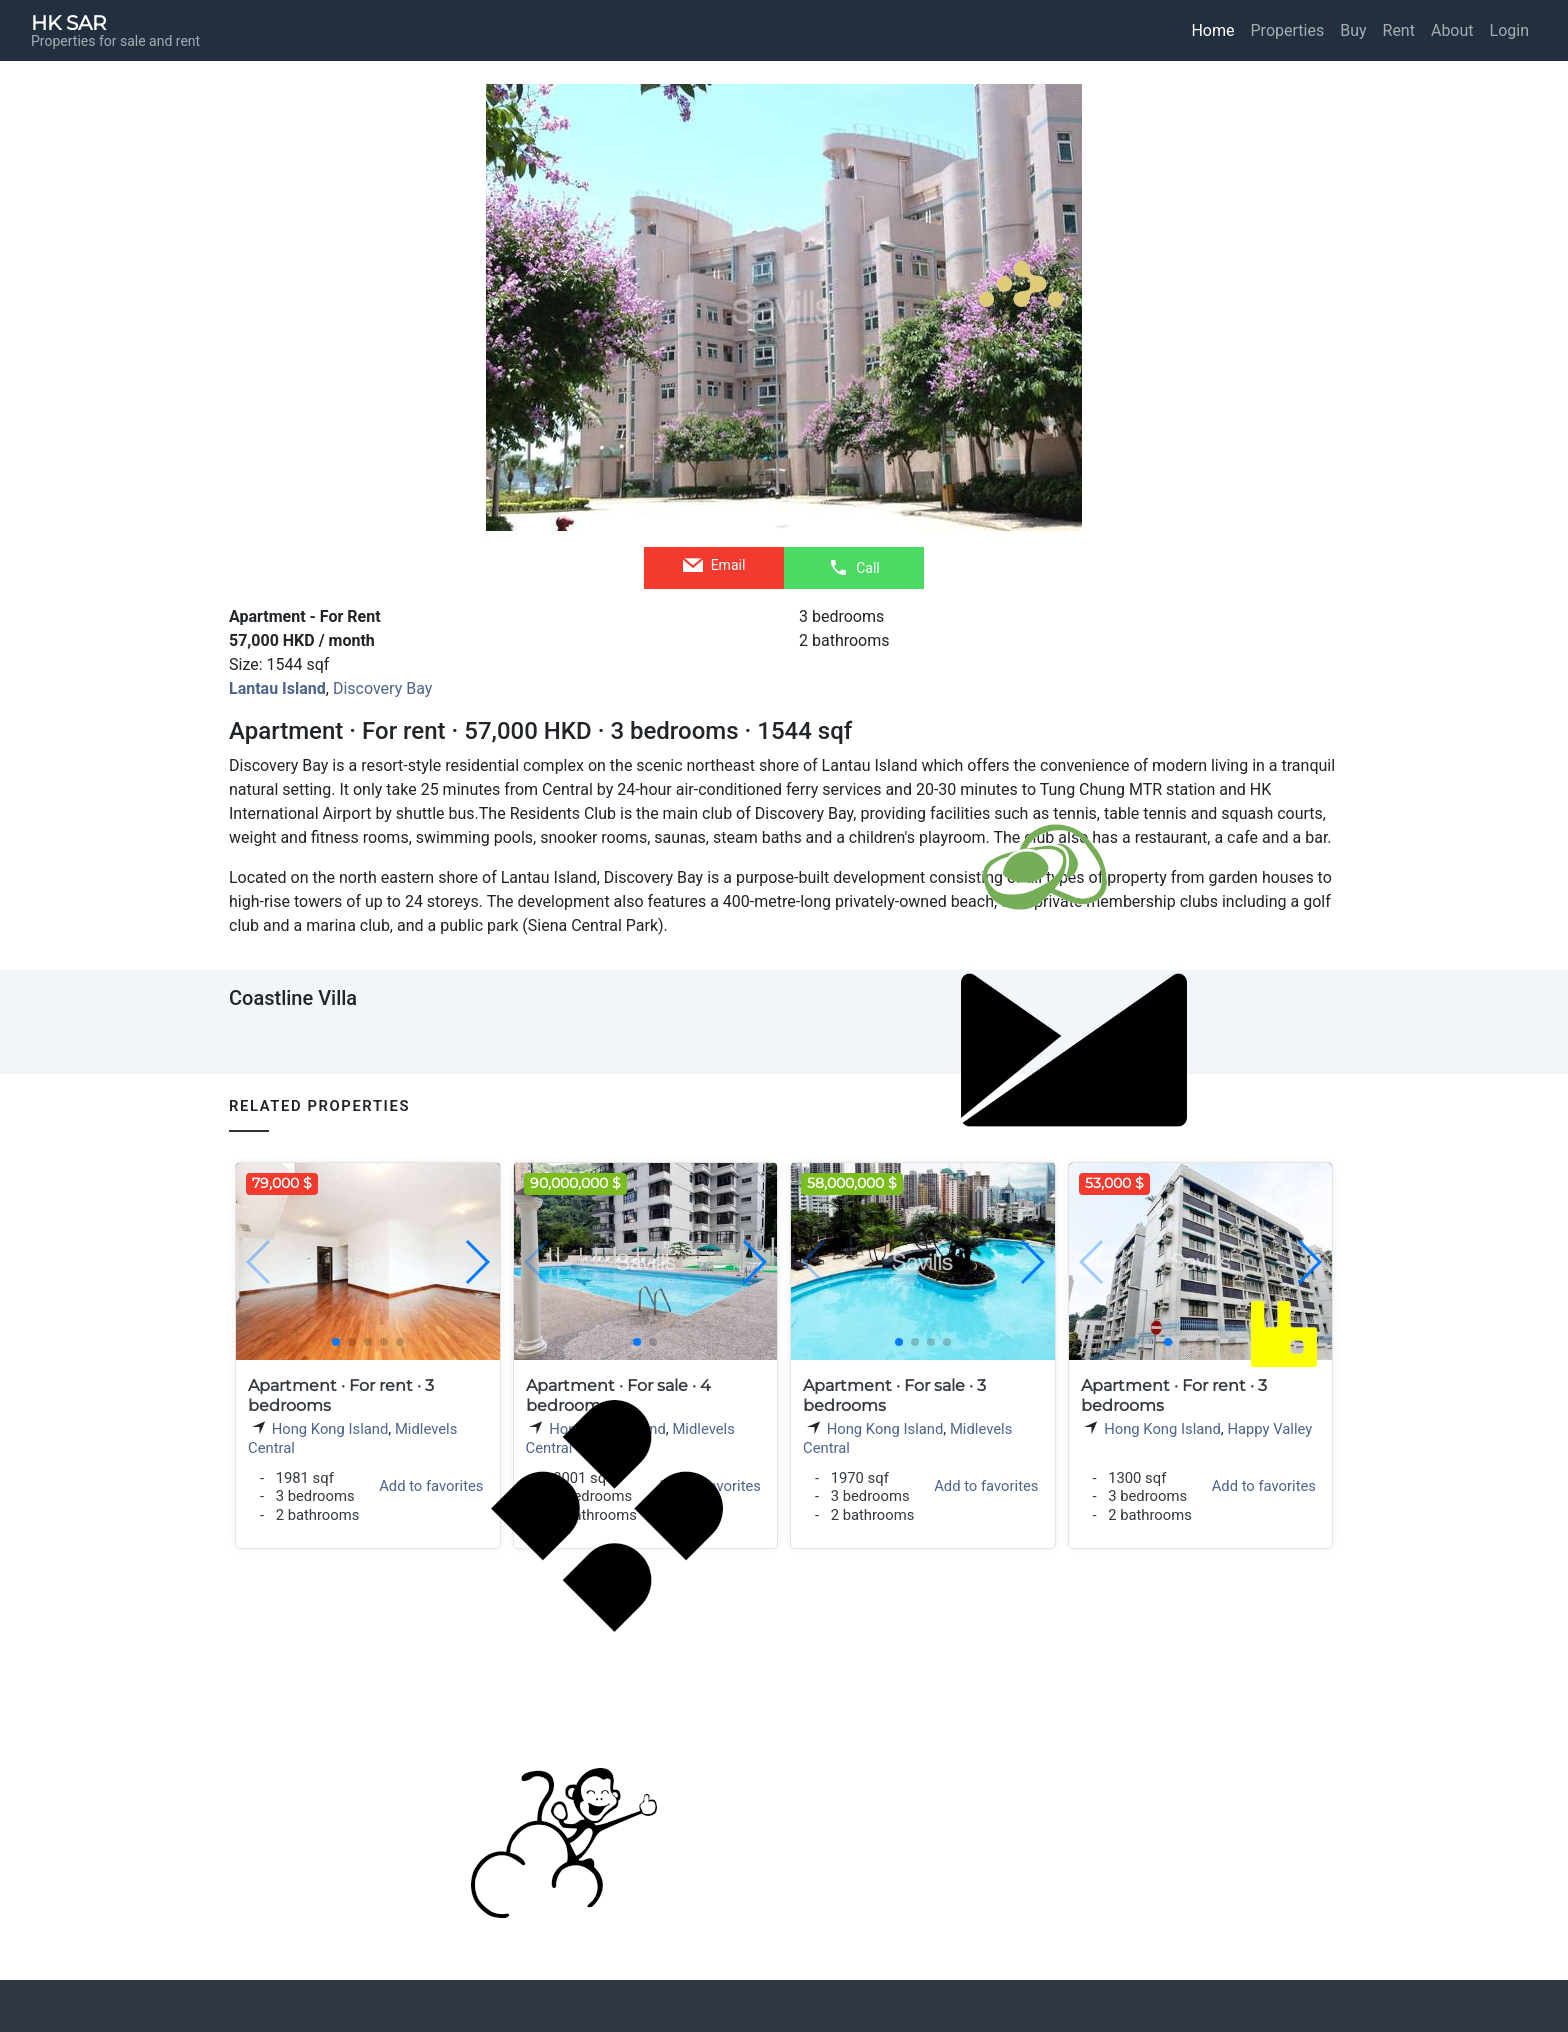 The height and width of the screenshot is (2032, 1568). Describe the element at coordinates (1074, 1050) in the screenshot. I see `Campaign Monitor logo` at that location.